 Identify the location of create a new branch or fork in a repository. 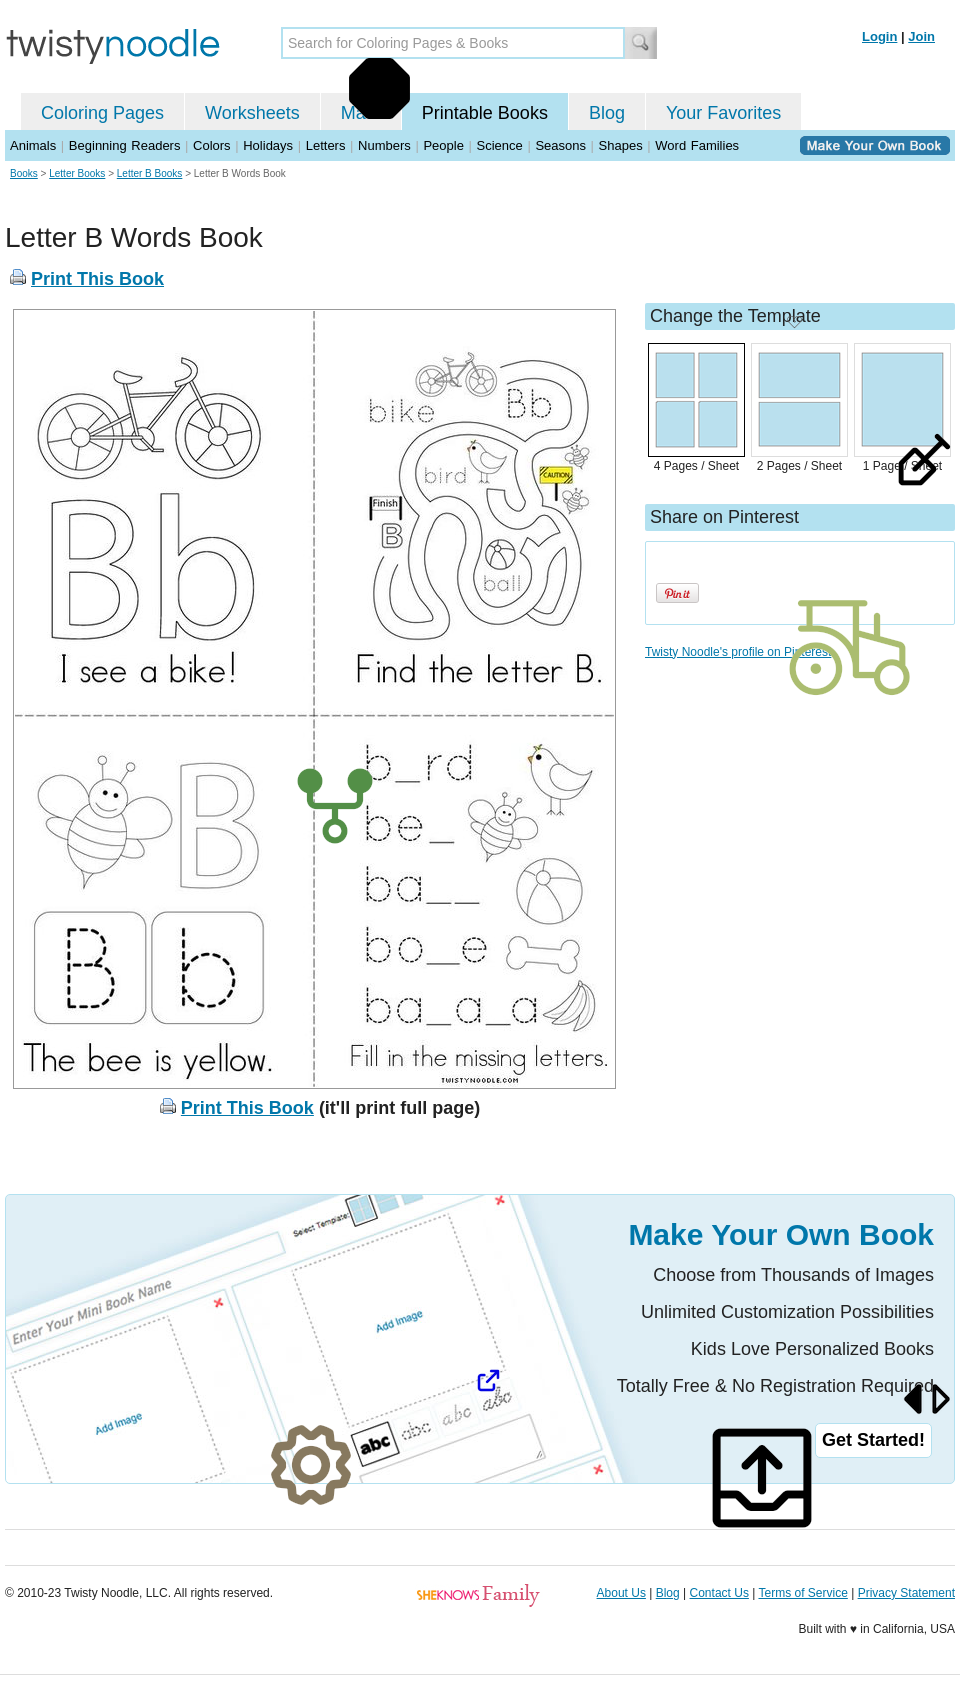
(335, 806).